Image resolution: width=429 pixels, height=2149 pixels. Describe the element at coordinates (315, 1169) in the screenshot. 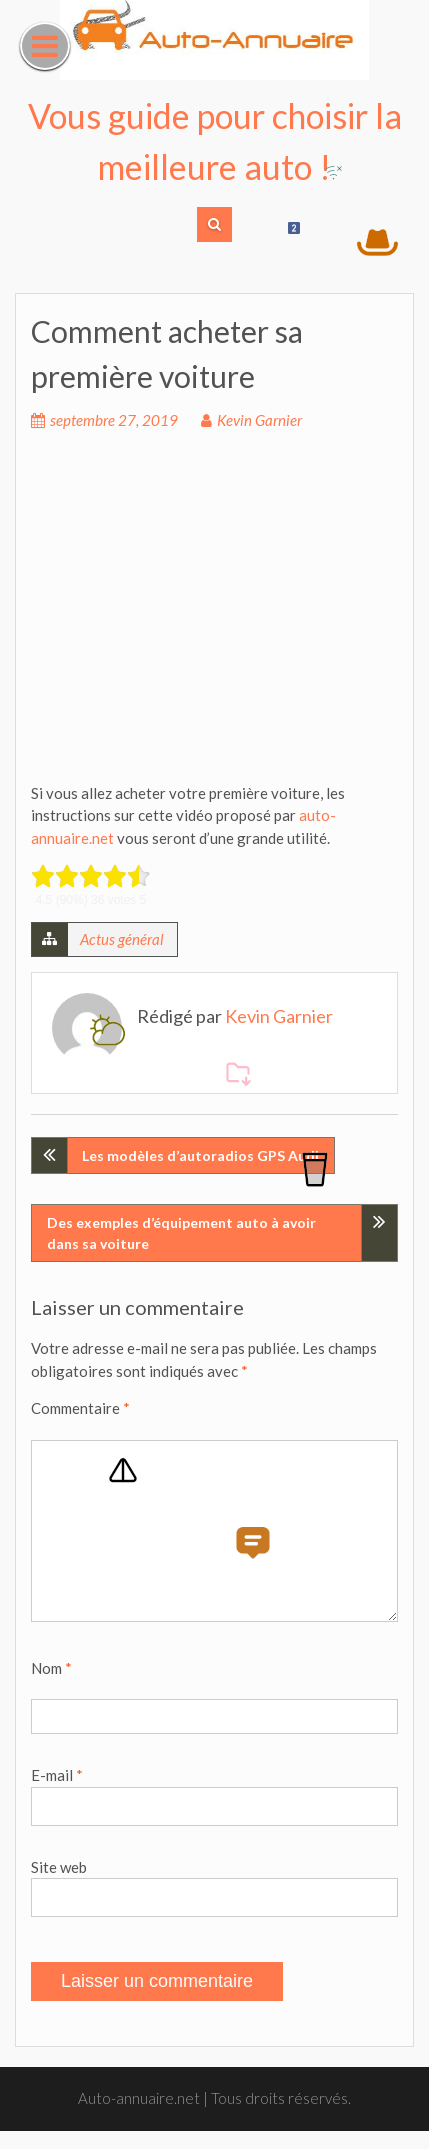

I see `view nearby bars or pubs` at that location.